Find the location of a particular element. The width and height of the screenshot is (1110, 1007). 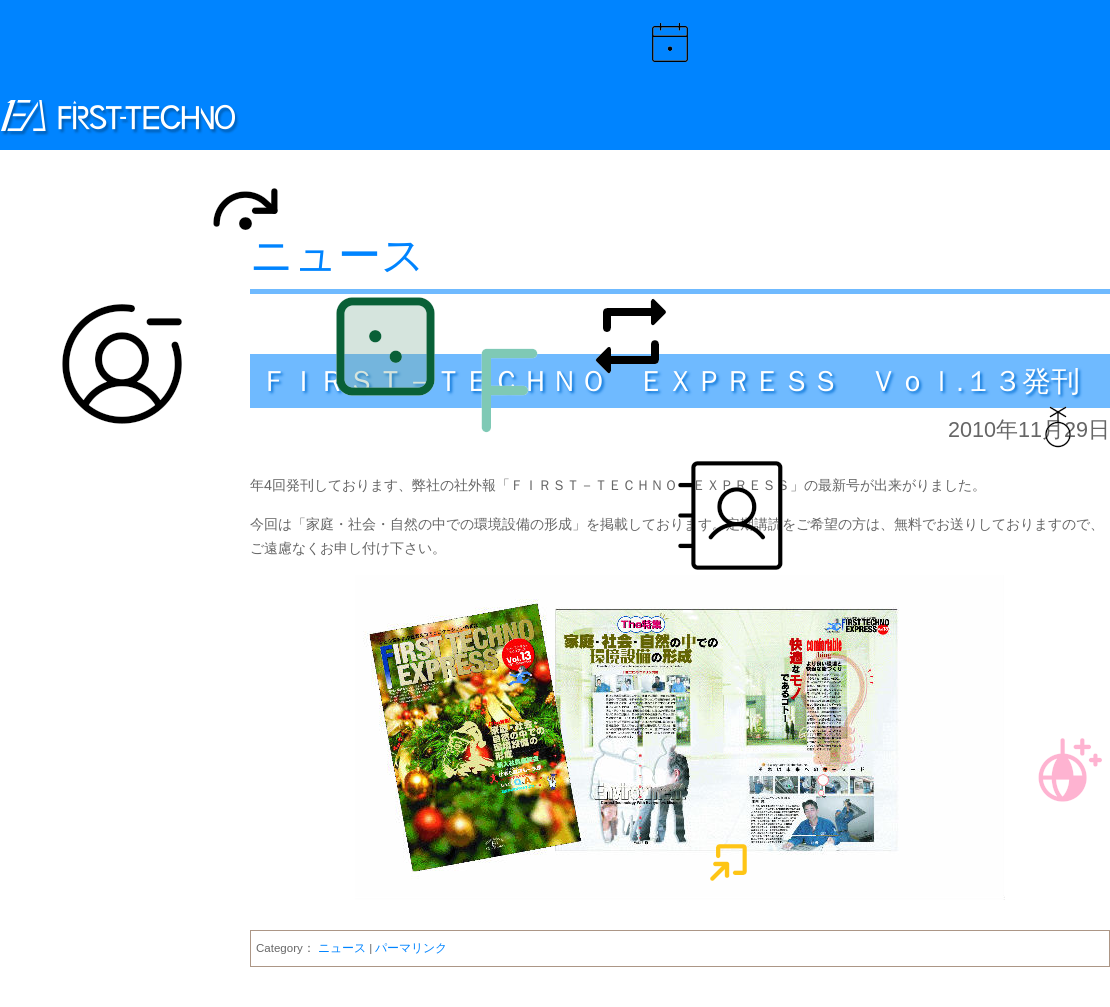

indicates a calendar event or scheduled item is located at coordinates (670, 44).